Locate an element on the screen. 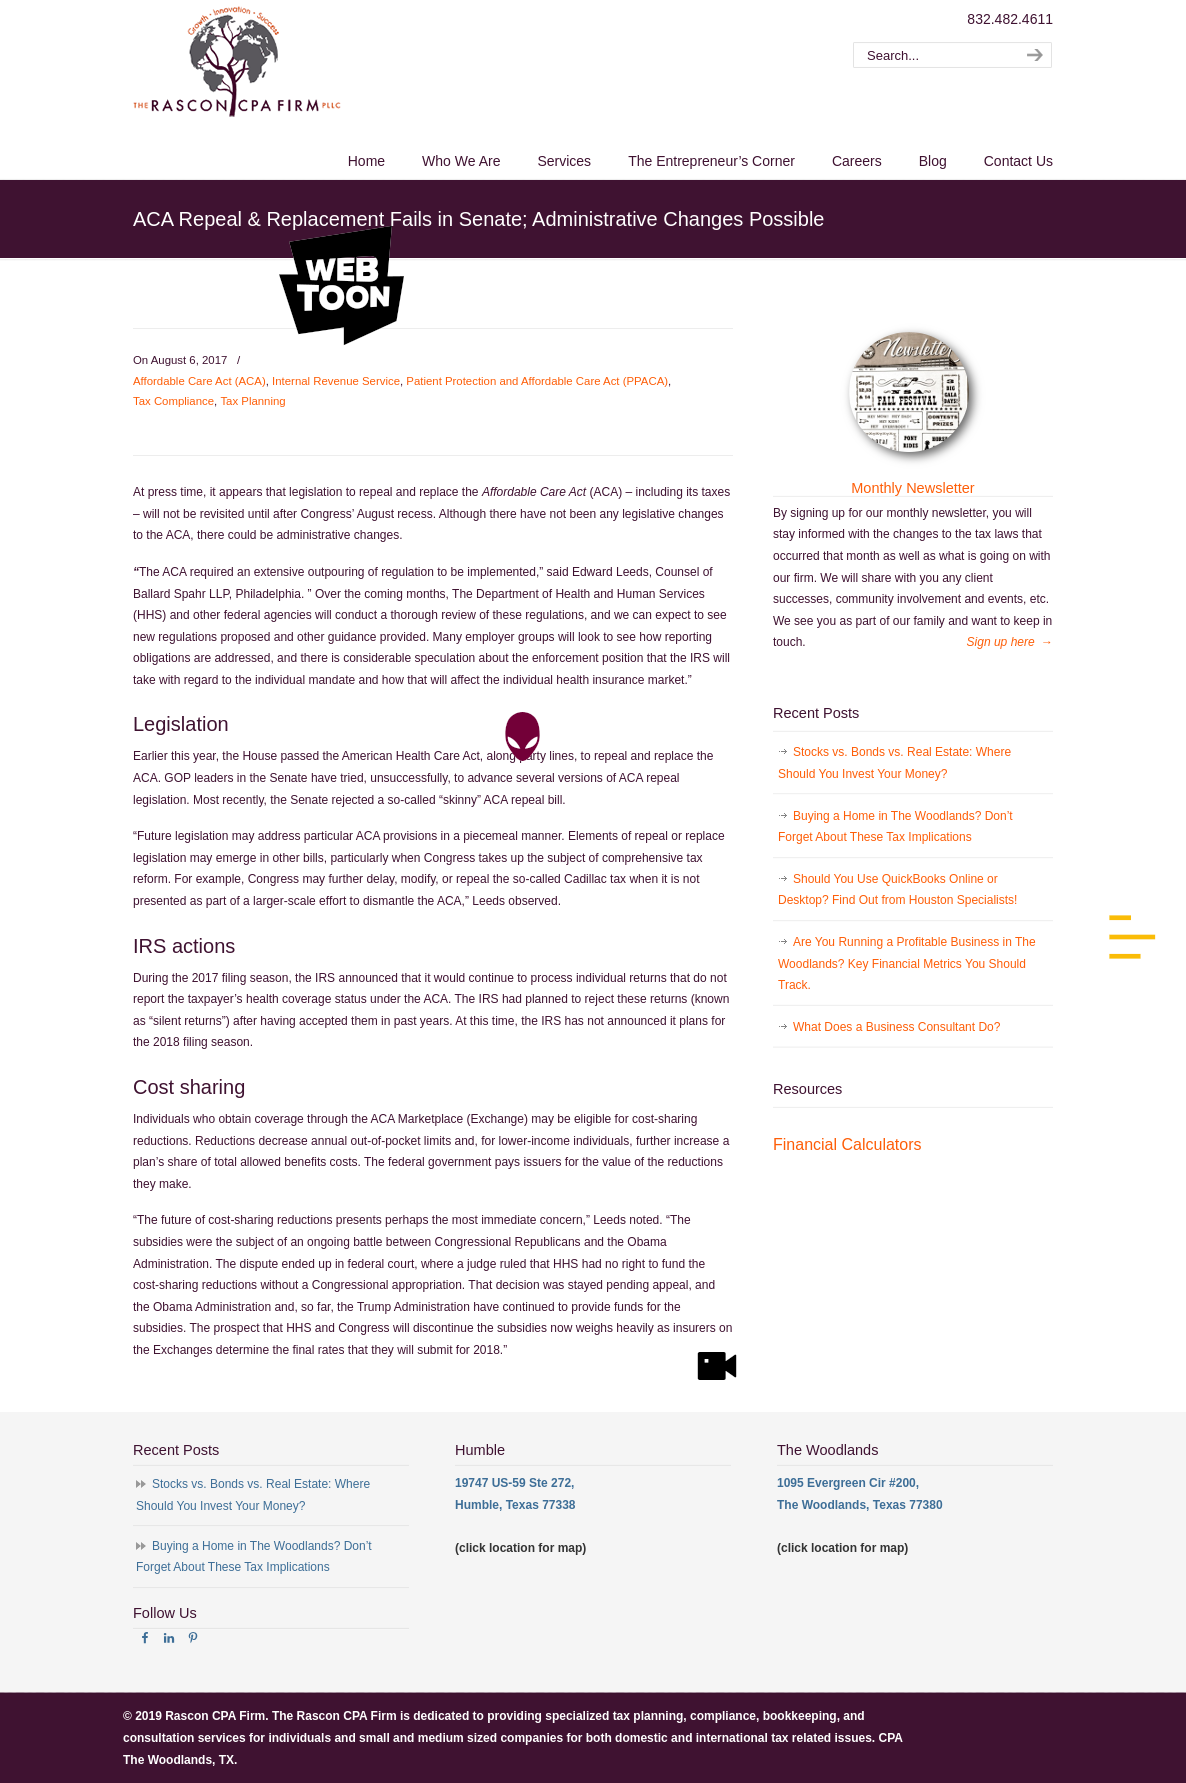 This screenshot has height=1783, width=1186. Alienware brand logo is located at coordinates (522, 736).